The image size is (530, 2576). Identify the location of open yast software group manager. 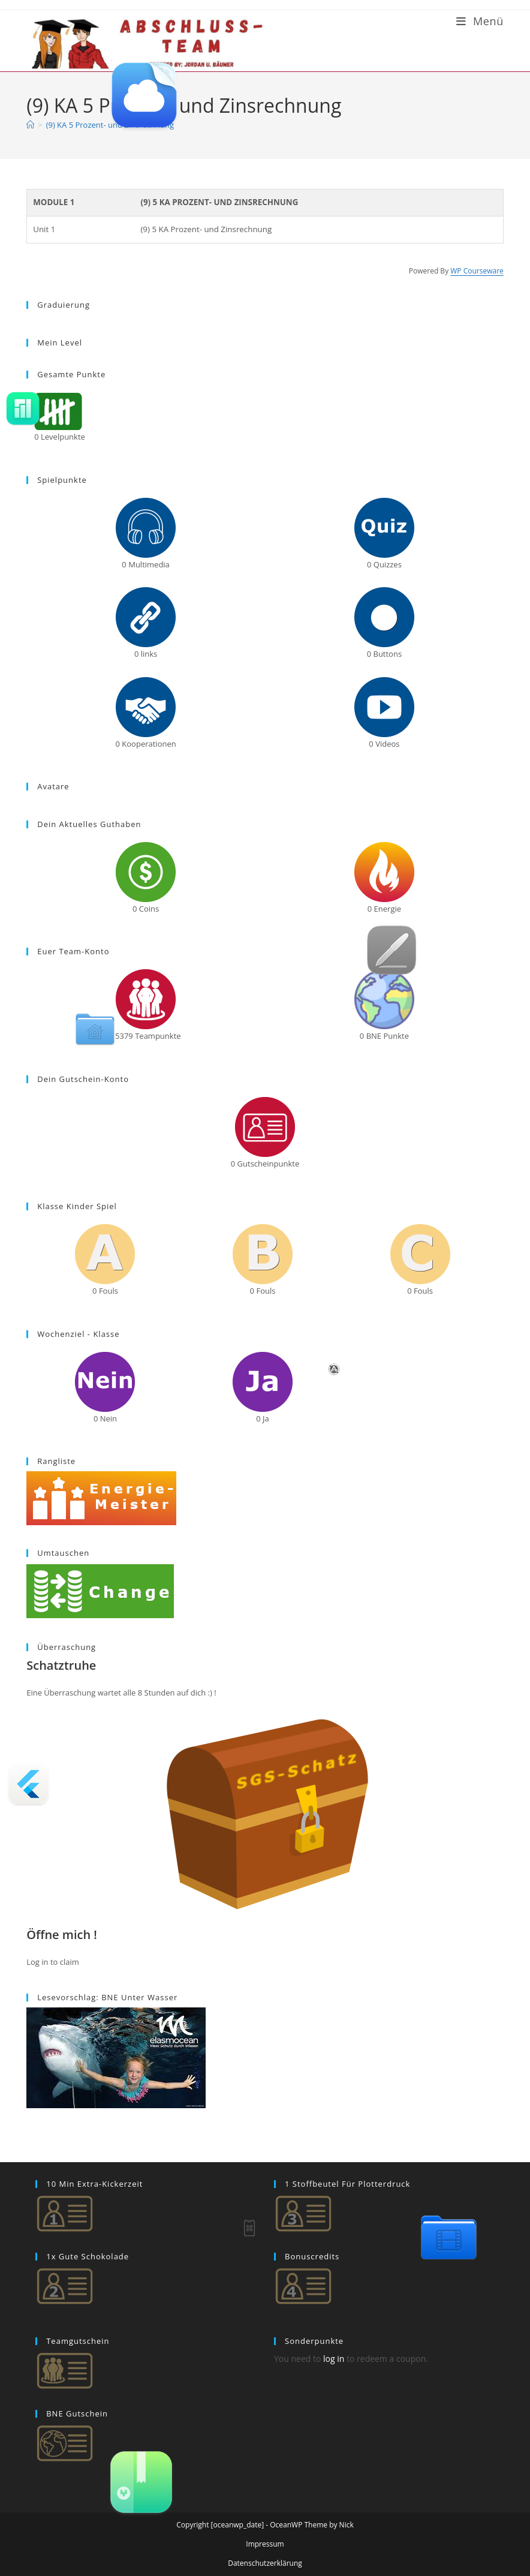
(141, 2482).